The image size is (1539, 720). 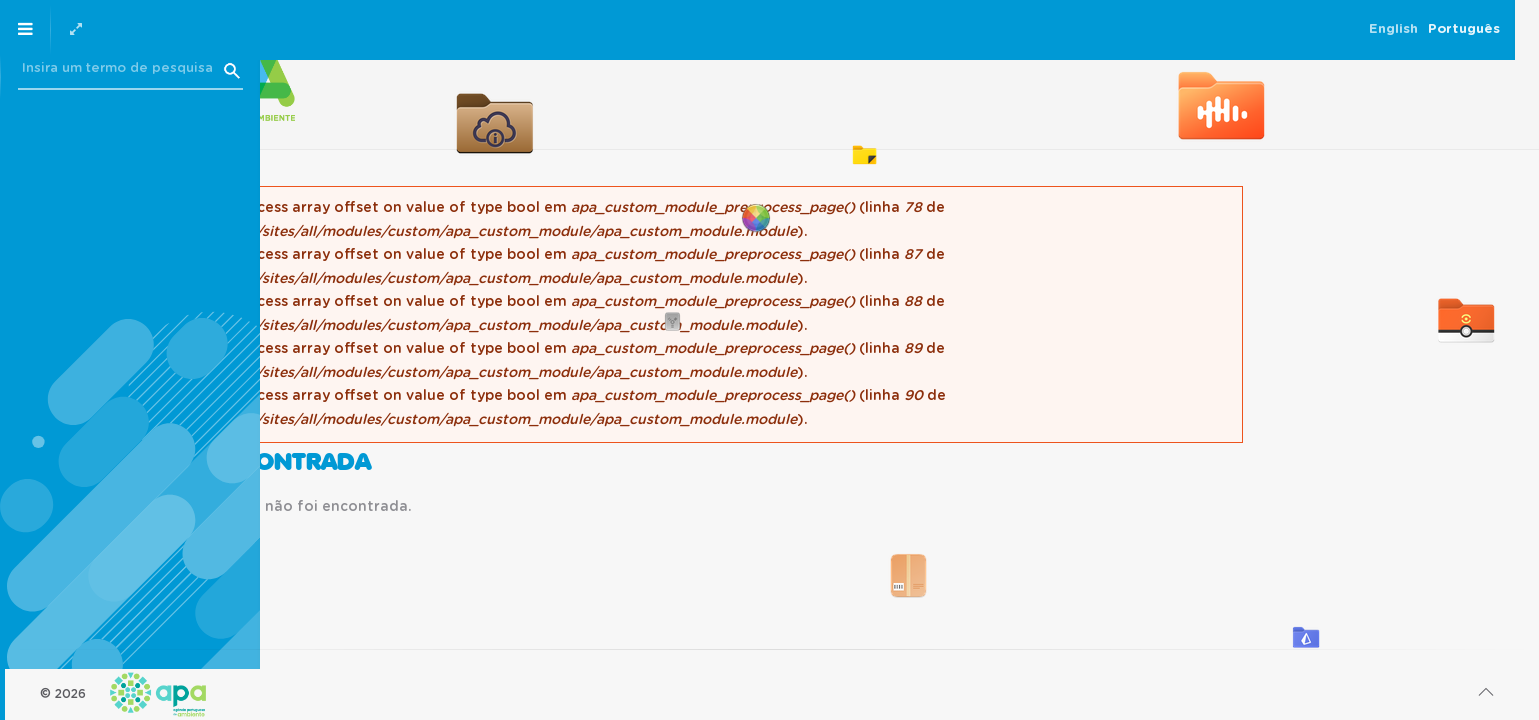 What do you see at coordinates (1466, 322) in the screenshot?
I see `folder containing pokémon-related files or games` at bounding box center [1466, 322].